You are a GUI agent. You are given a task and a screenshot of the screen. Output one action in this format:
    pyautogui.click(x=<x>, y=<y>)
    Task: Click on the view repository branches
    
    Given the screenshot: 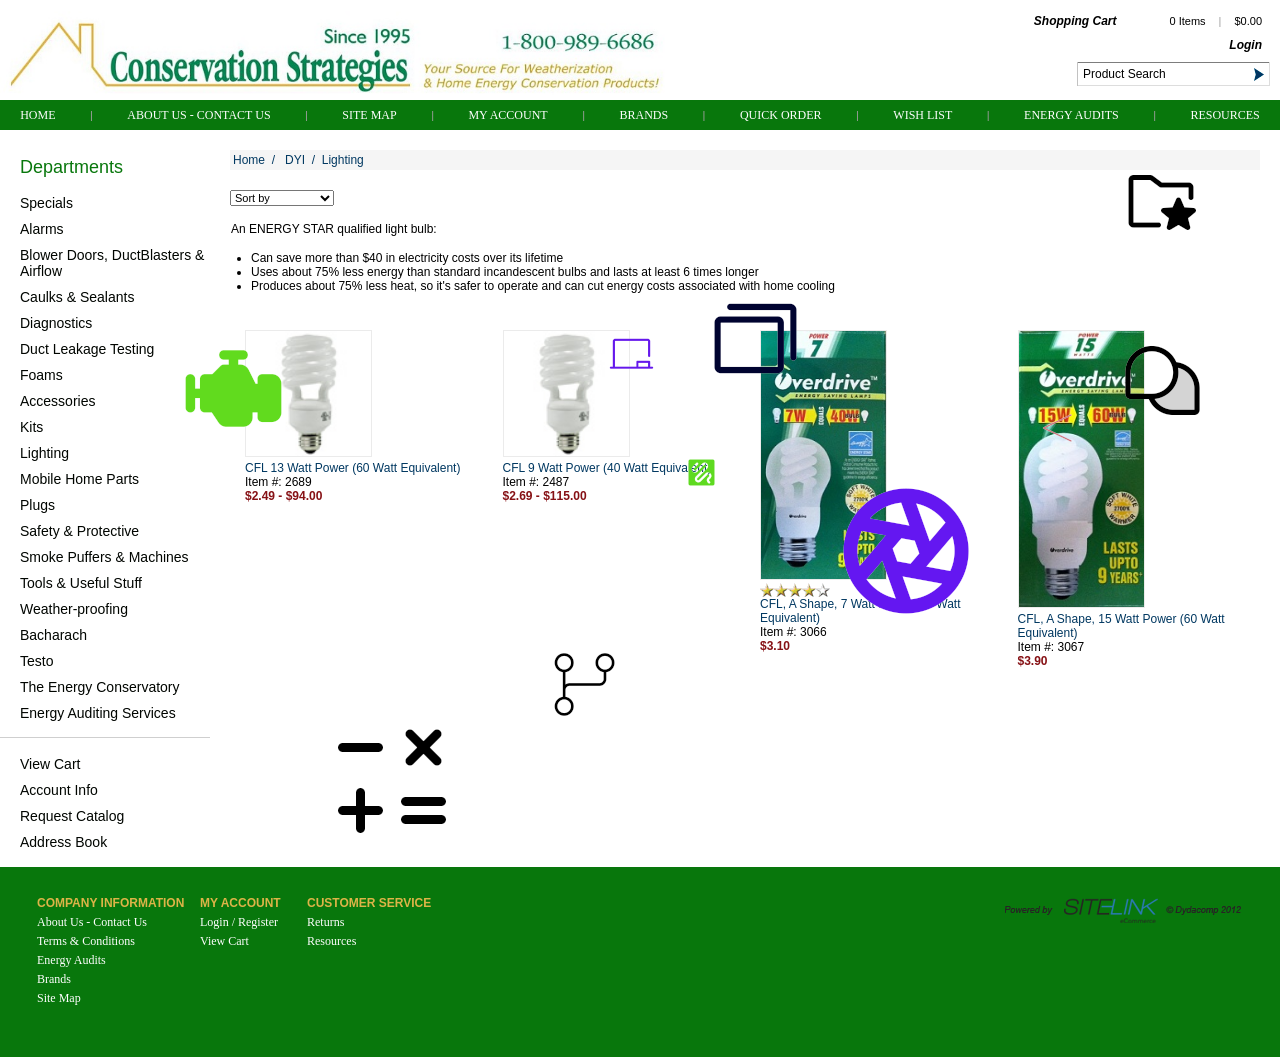 What is the action you would take?
    pyautogui.click(x=580, y=684)
    